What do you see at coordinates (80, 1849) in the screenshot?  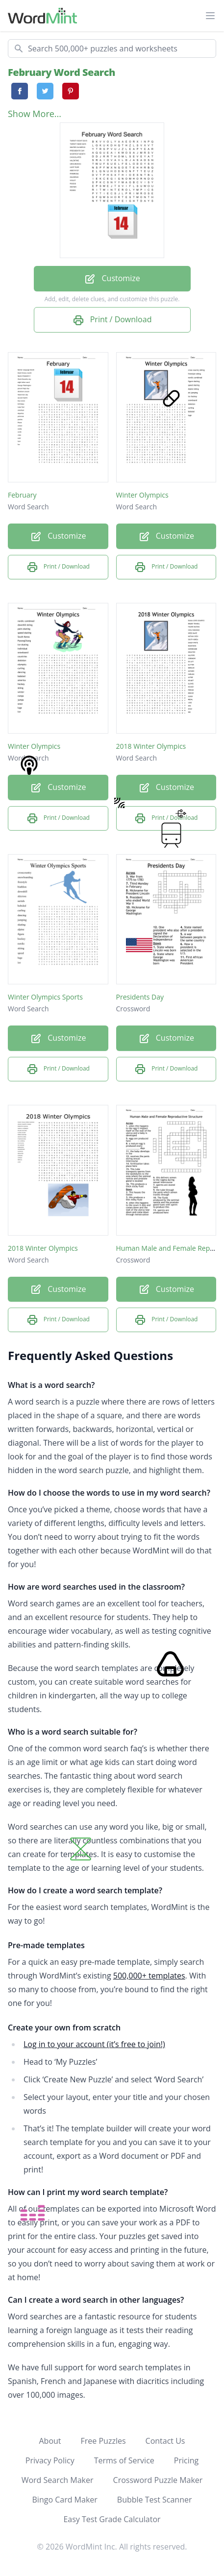 I see `indicates time running low or nearly expired` at bounding box center [80, 1849].